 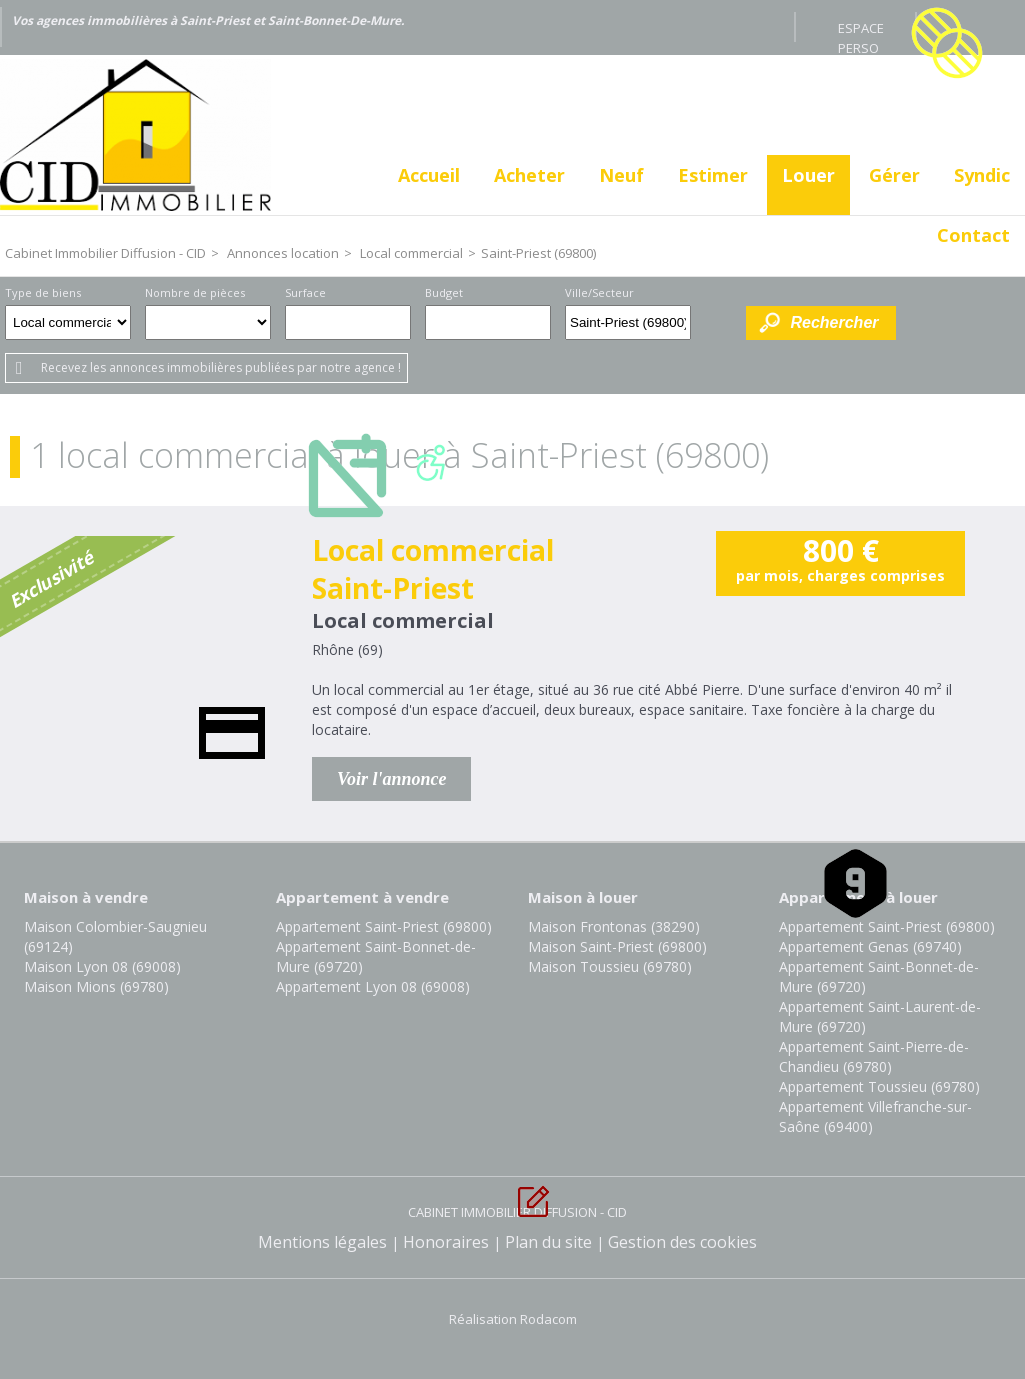 What do you see at coordinates (855, 883) in the screenshot?
I see `indicates step 9 in a multi-step process` at bounding box center [855, 883].